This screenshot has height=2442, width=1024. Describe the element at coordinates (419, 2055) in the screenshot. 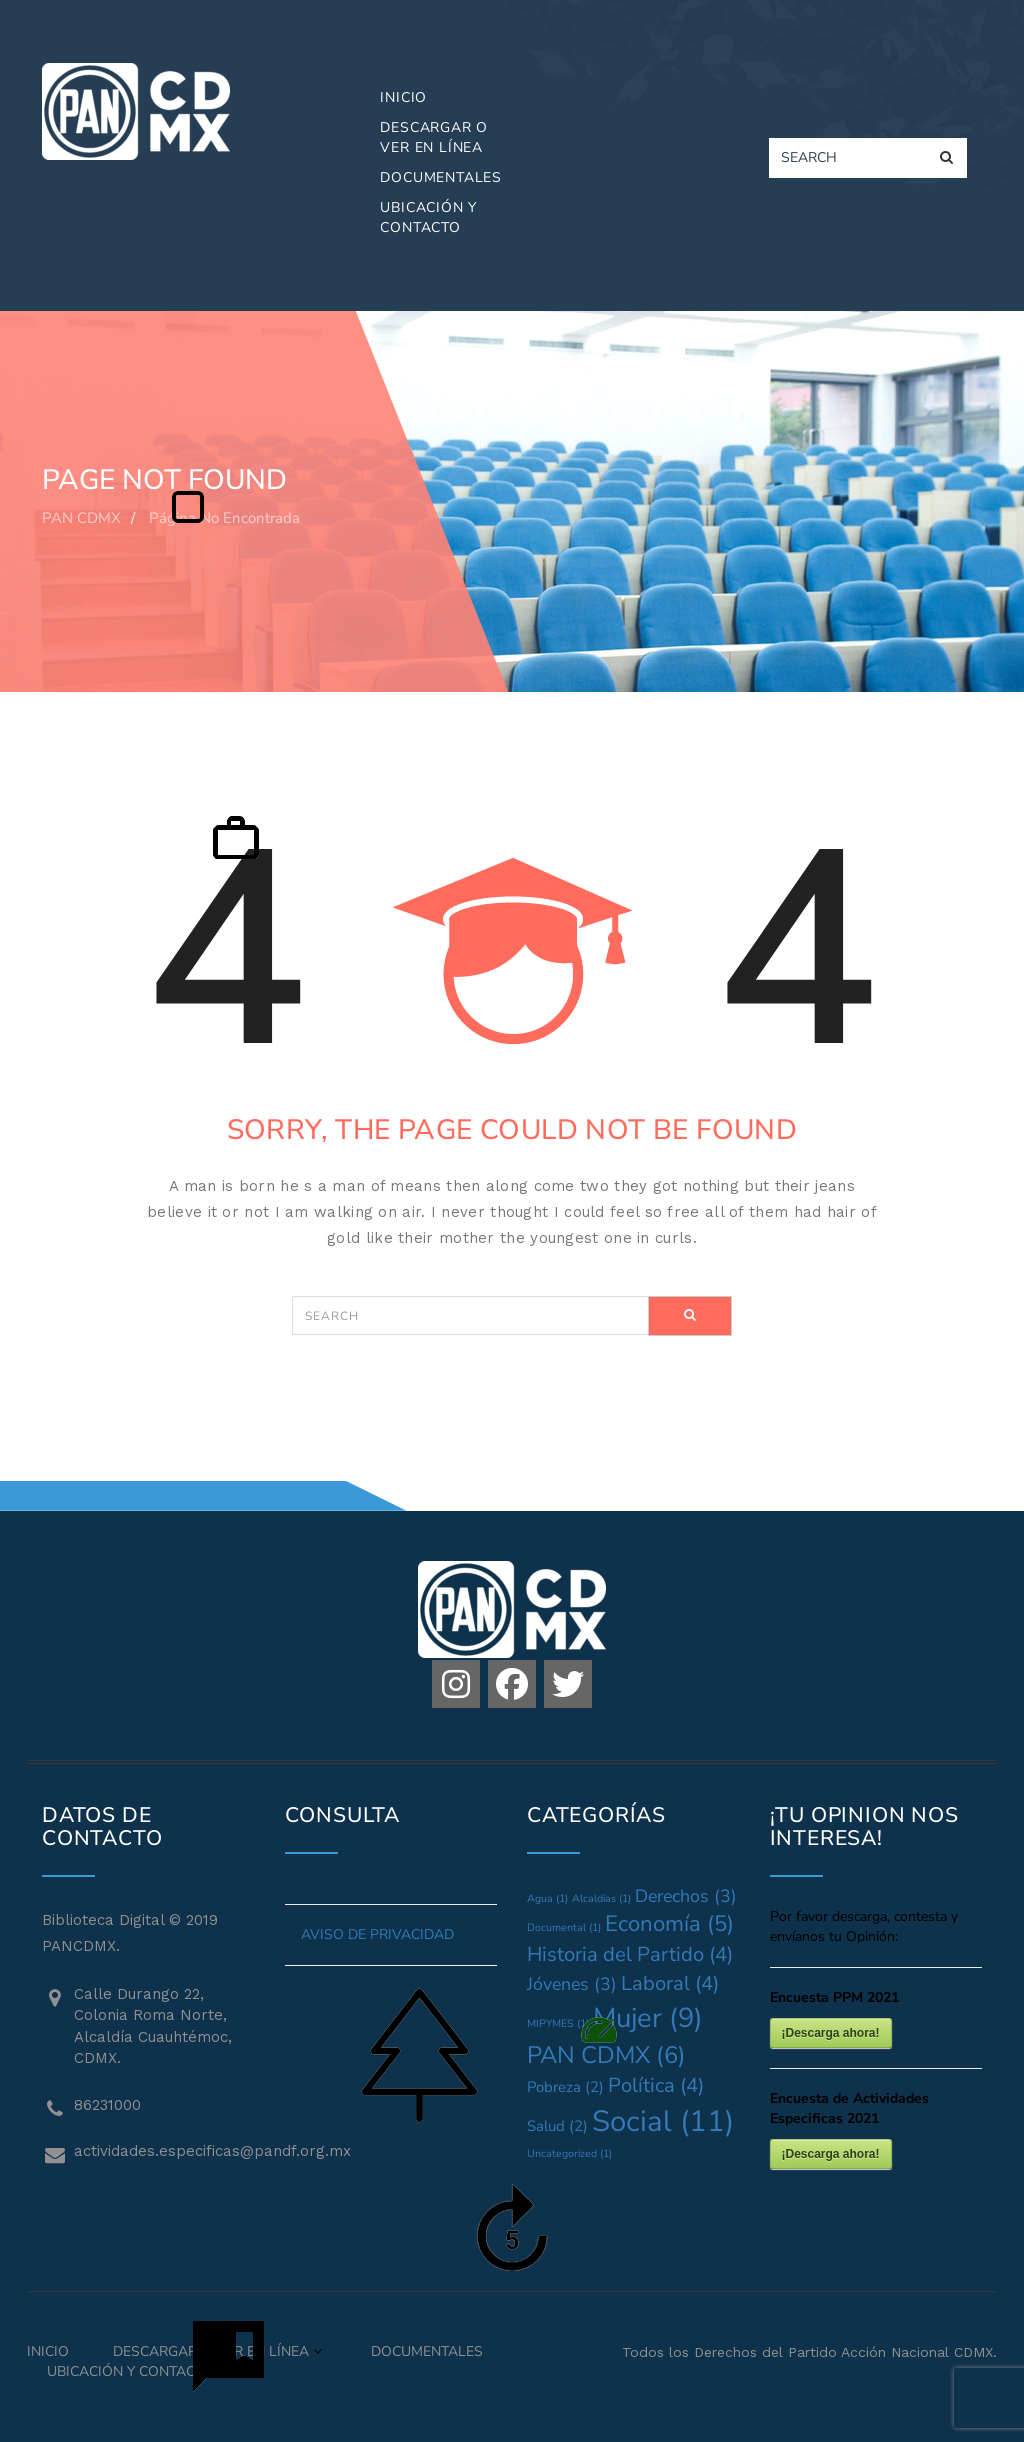

I see `access nature or outdoor-related content` at that location.